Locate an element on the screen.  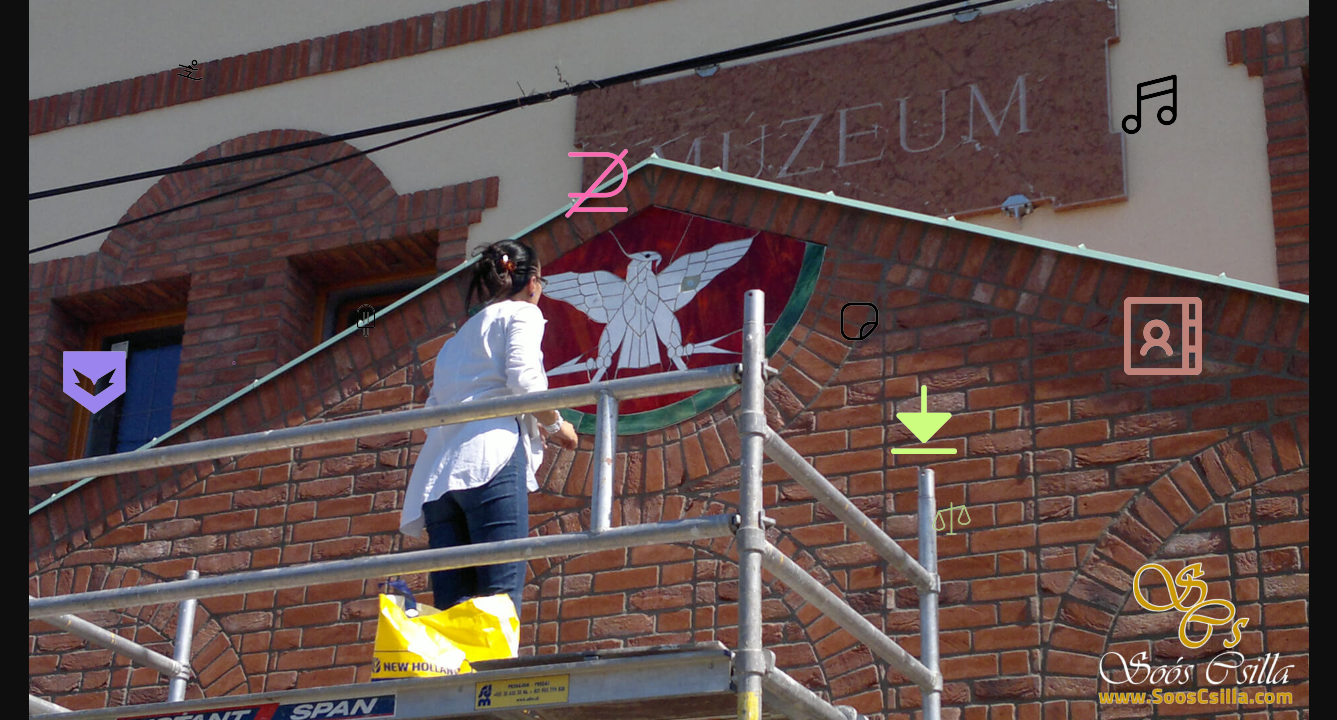
access music library or player is located at coordinates (1152, 105).